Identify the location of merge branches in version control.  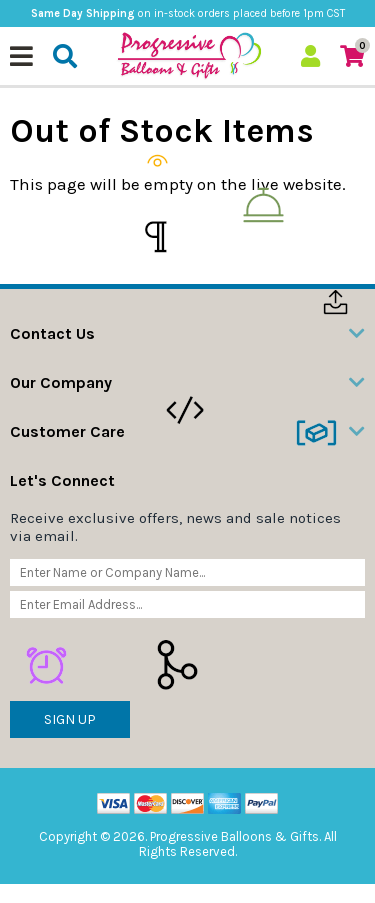
(177, 666).